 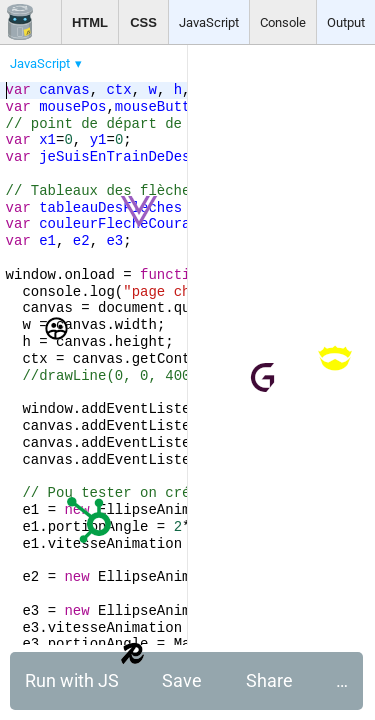 What do you see at coordinates (139, 211) in the screenshot?
I see `vue.js framework logo` at bounding box center [139, 211].